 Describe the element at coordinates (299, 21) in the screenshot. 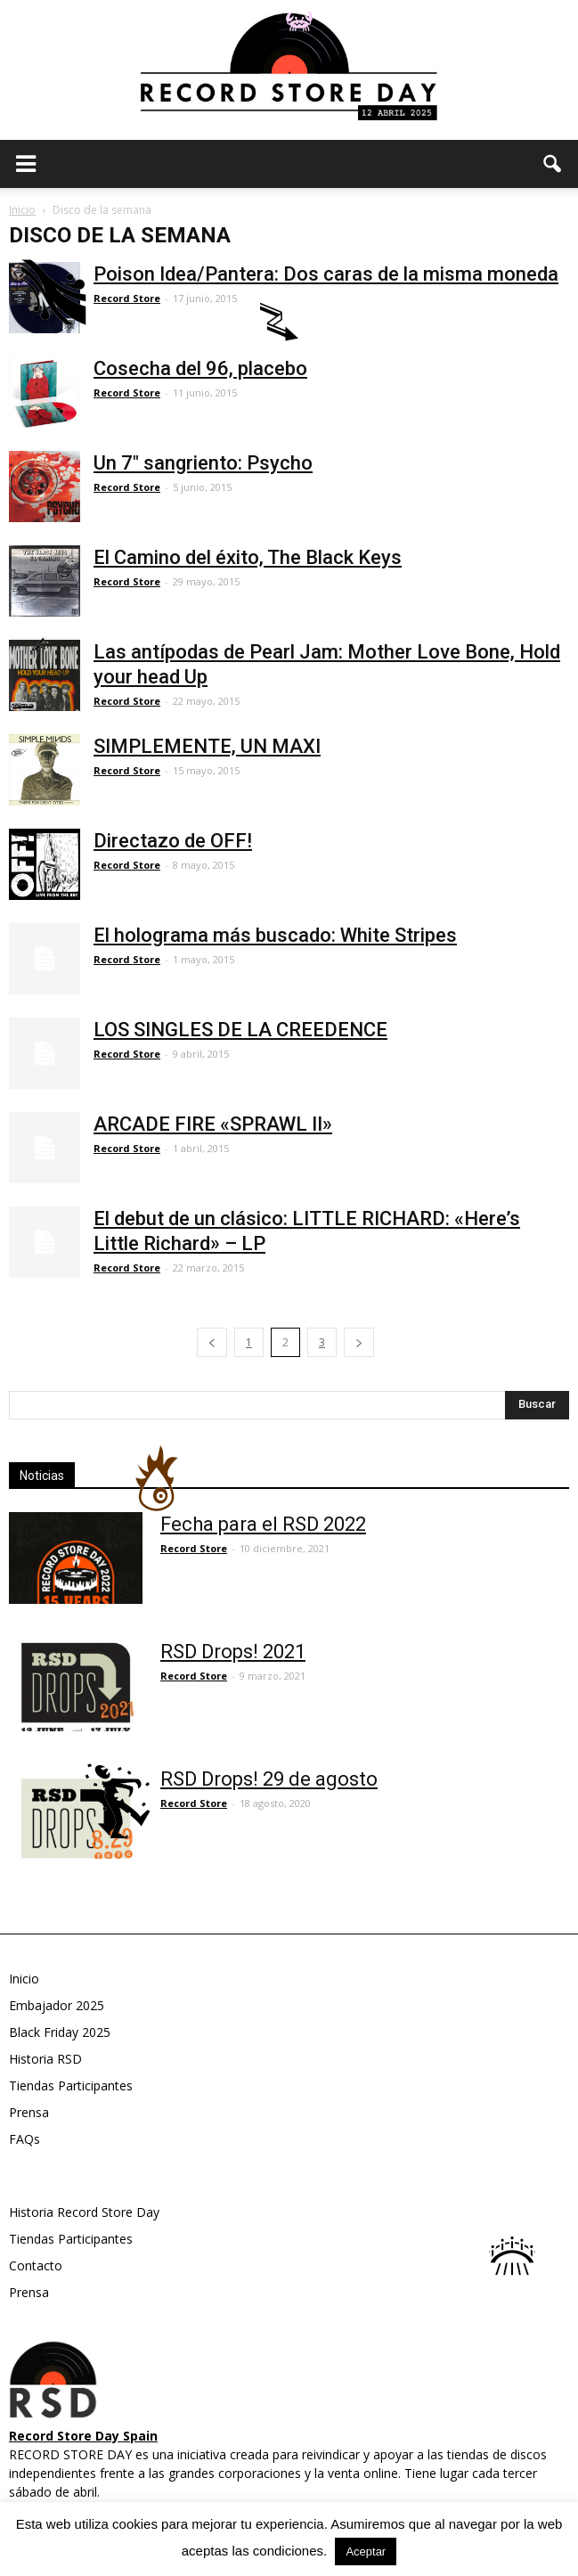

I see `indicates a failed or unsuccessful game action` at that location.